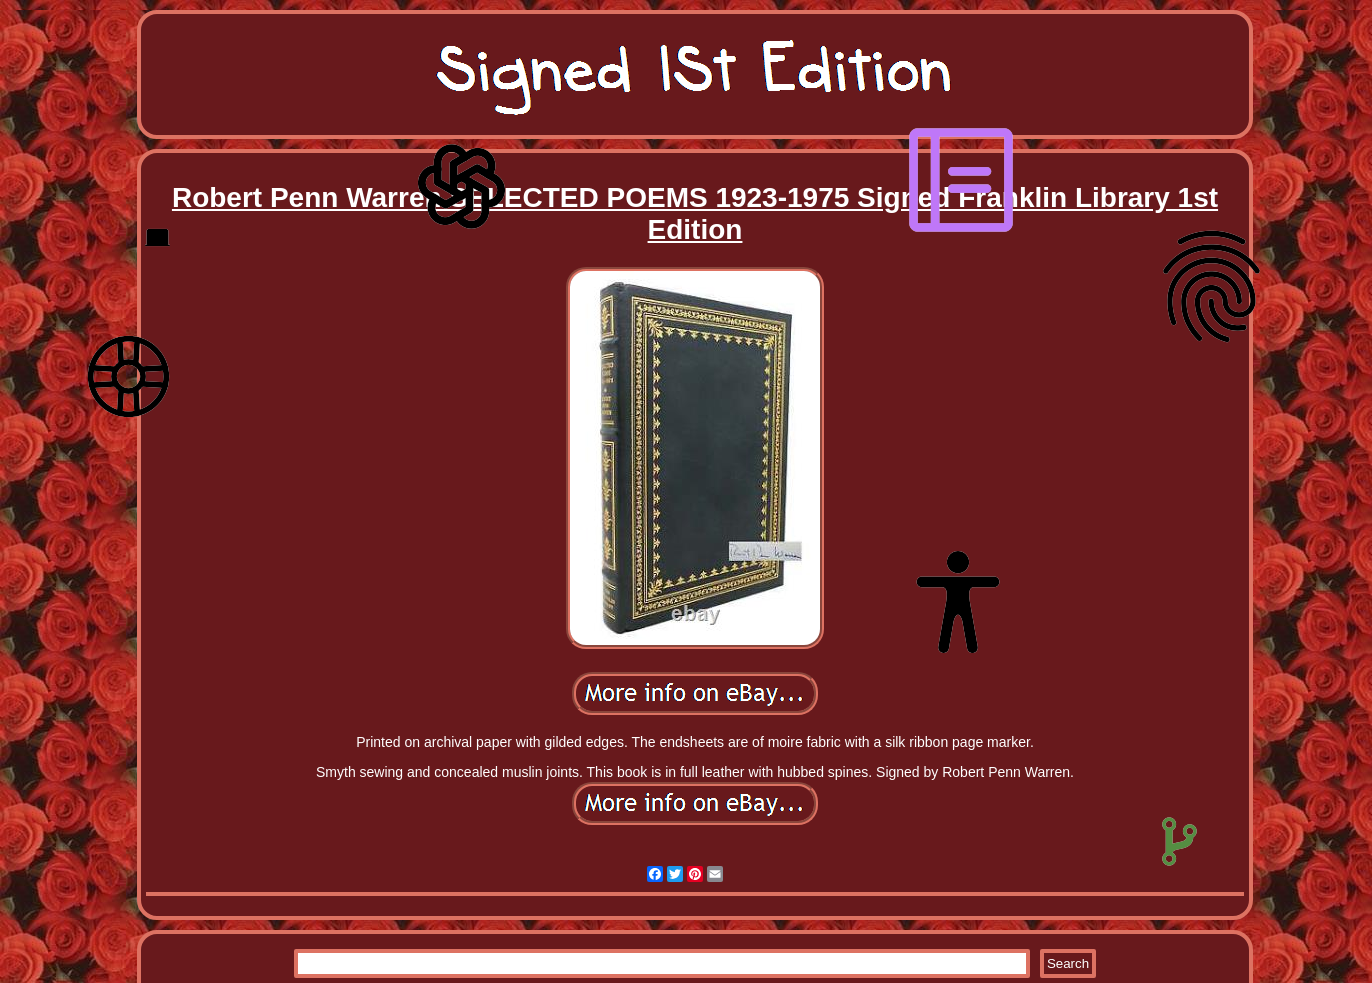 The image size is (1372, 983). I want to click on open your notebook or notes, so click(961, 180).